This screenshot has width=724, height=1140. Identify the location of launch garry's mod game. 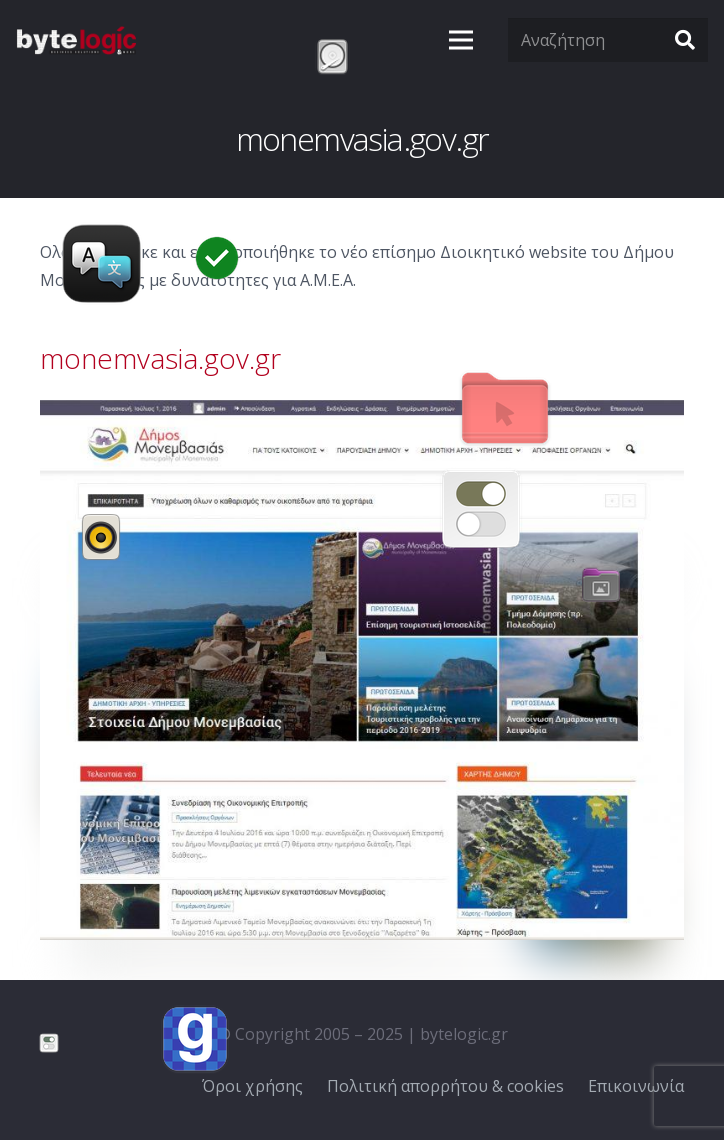
(195, 1039).